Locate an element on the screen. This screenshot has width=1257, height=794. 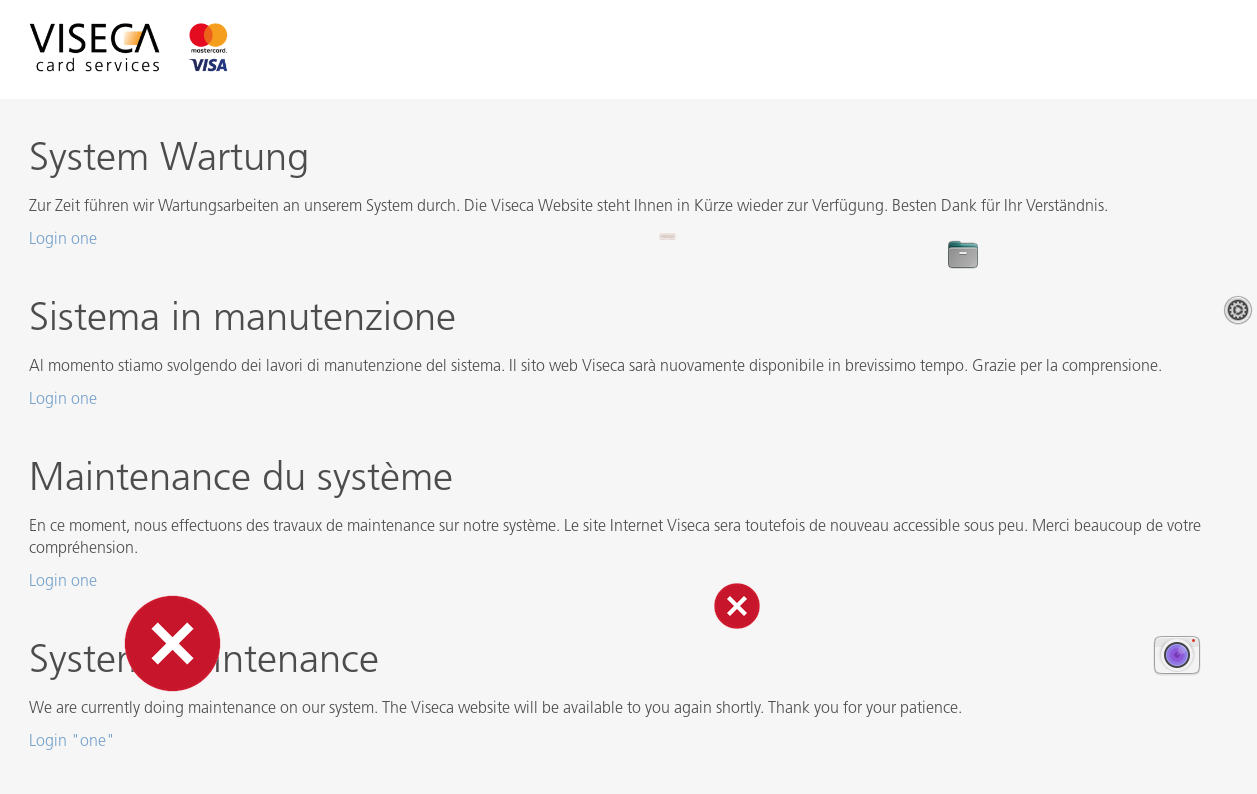
open the camera app is located at coordinates (1177, 655).